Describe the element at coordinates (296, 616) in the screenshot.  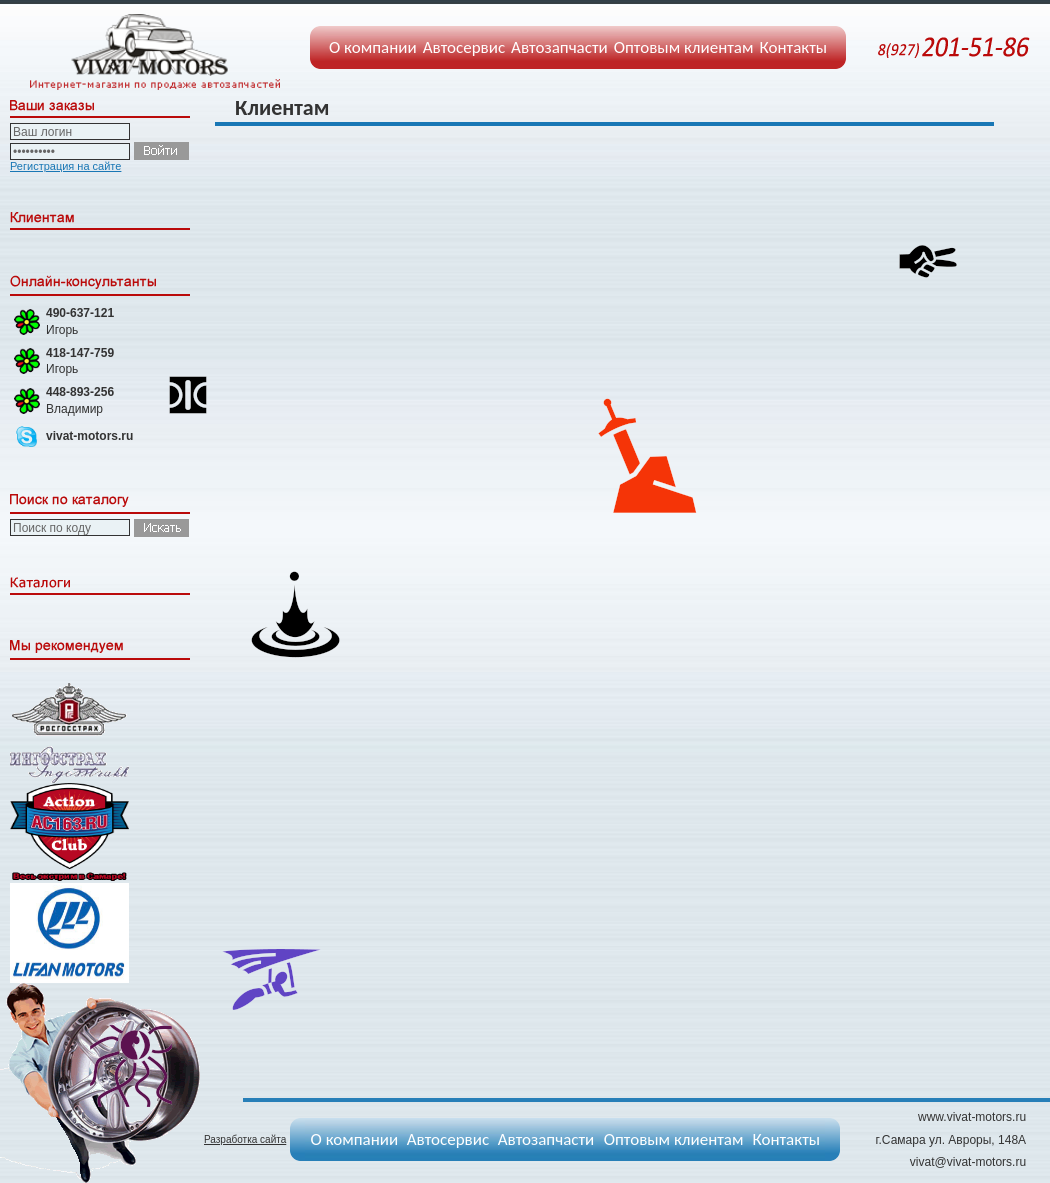
I see `indicates water or liquid effect in gameplay` at that location.